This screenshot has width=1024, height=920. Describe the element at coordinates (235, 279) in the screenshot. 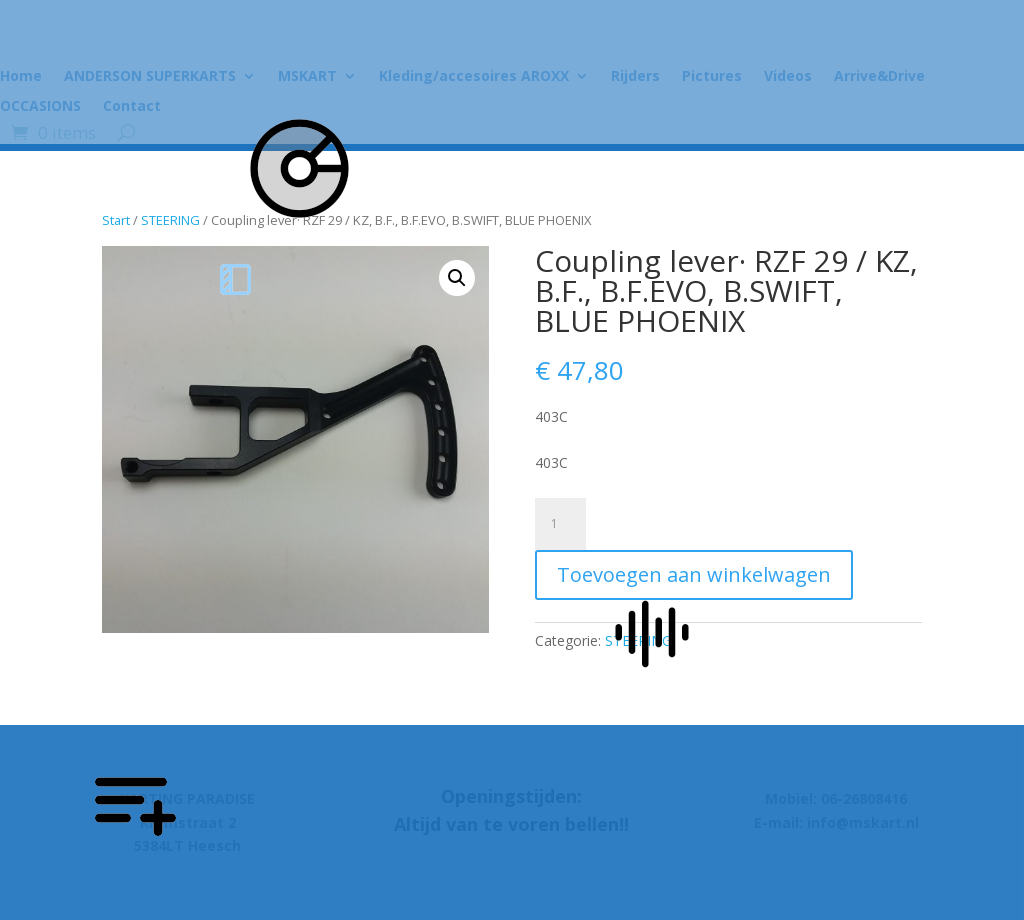

I see `freeze the left column in a spreadsheet` at that location.